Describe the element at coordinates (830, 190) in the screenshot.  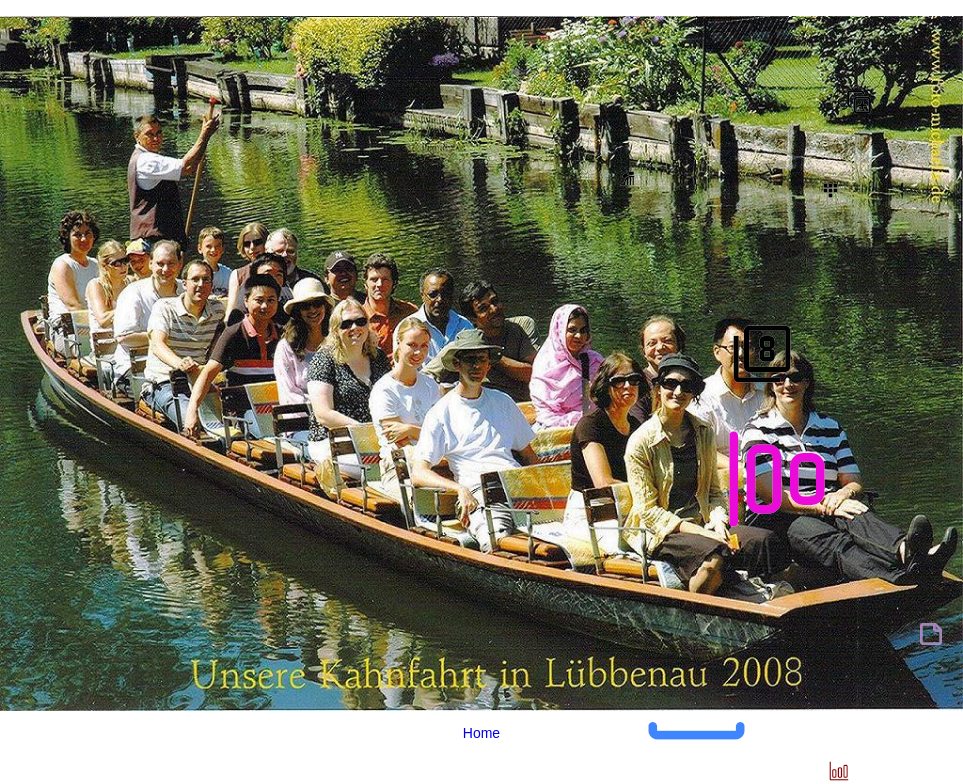
I see `open the phone dialpad` at that location.